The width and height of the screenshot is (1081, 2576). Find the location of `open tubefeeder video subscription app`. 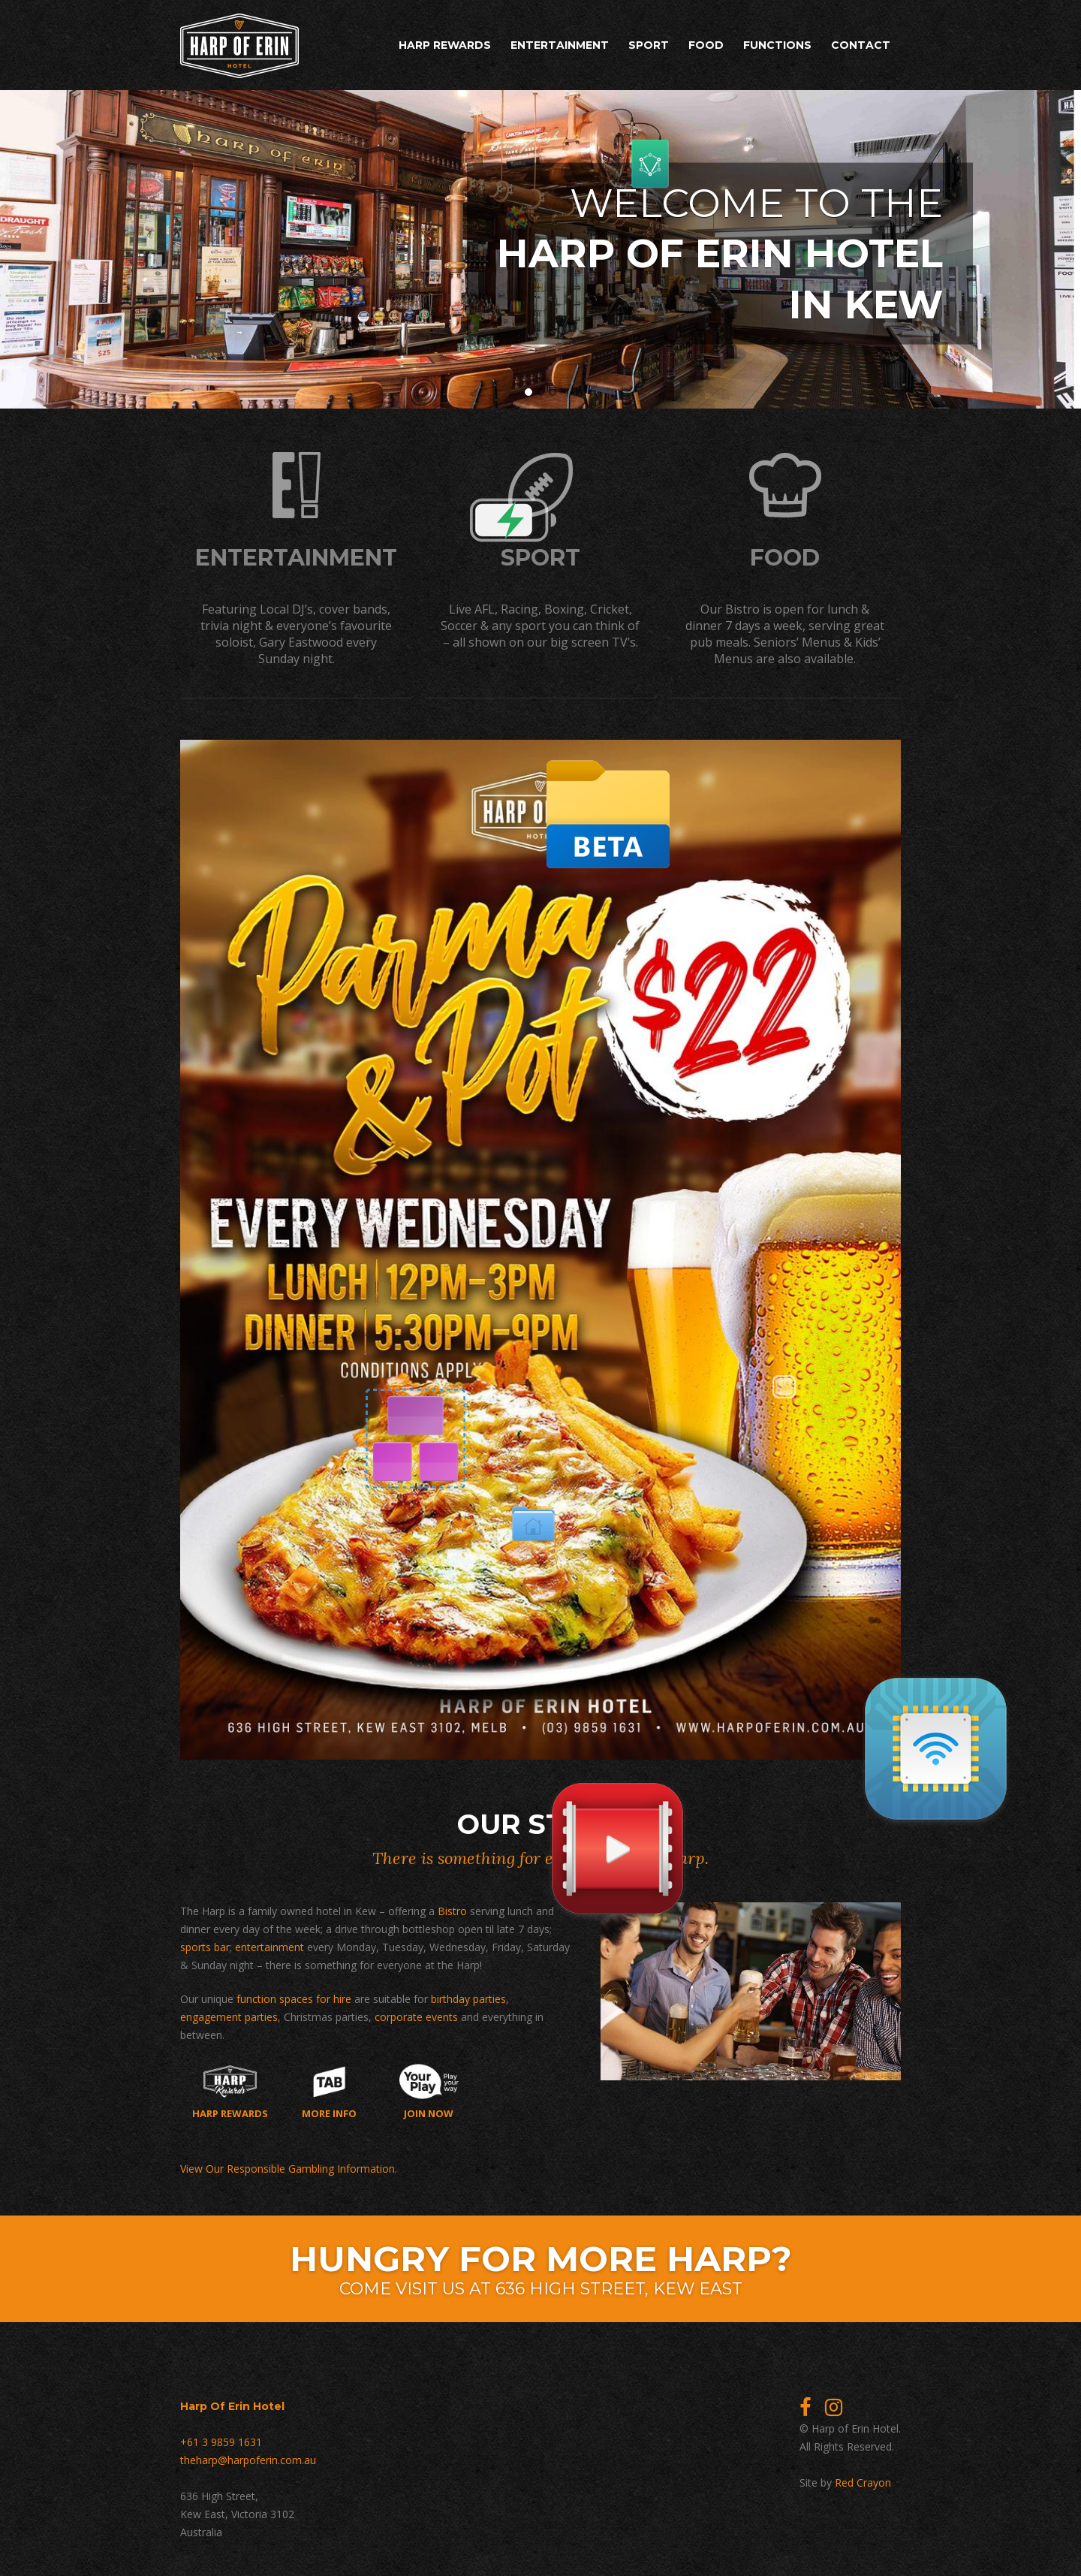

open tubefeeder video subscription app is located at coordinates (617, 1848).